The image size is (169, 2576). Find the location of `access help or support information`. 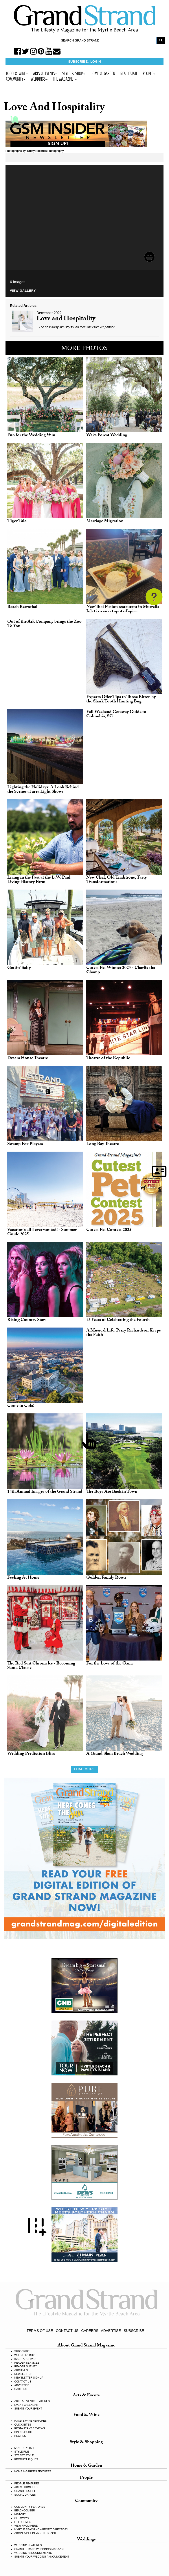

access help or support information is located at coordinates (154, 597).